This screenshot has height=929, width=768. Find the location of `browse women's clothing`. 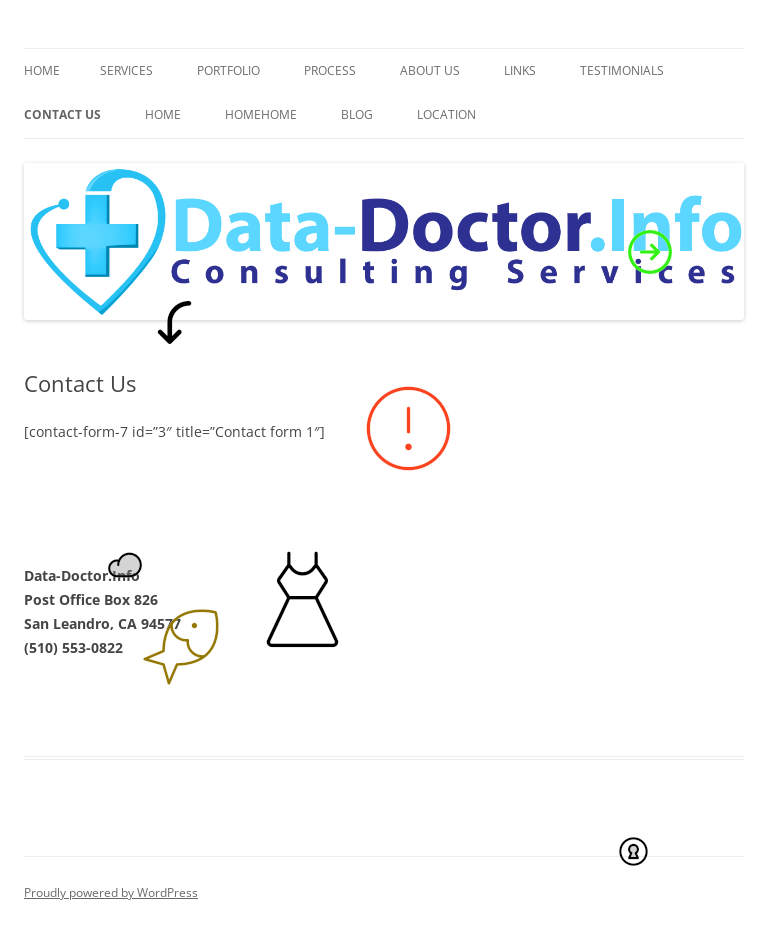

browse women's clothing is located at coordinates (302, 604).